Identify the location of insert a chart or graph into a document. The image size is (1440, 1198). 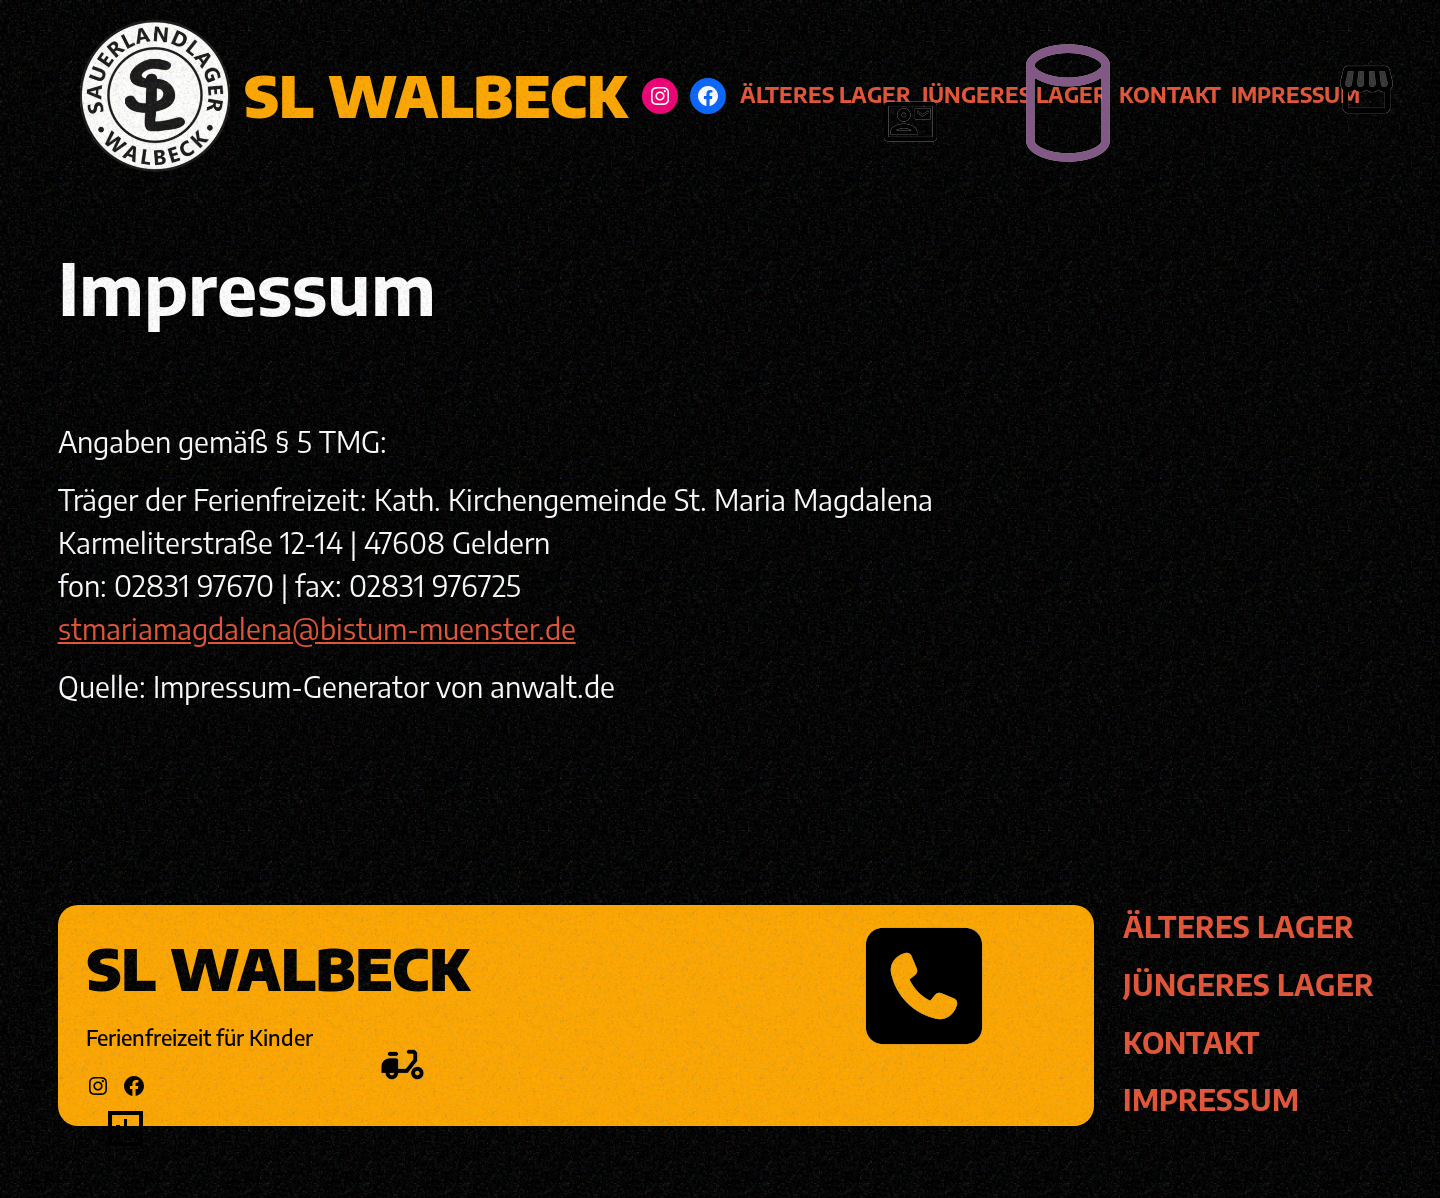
(125, 1128).